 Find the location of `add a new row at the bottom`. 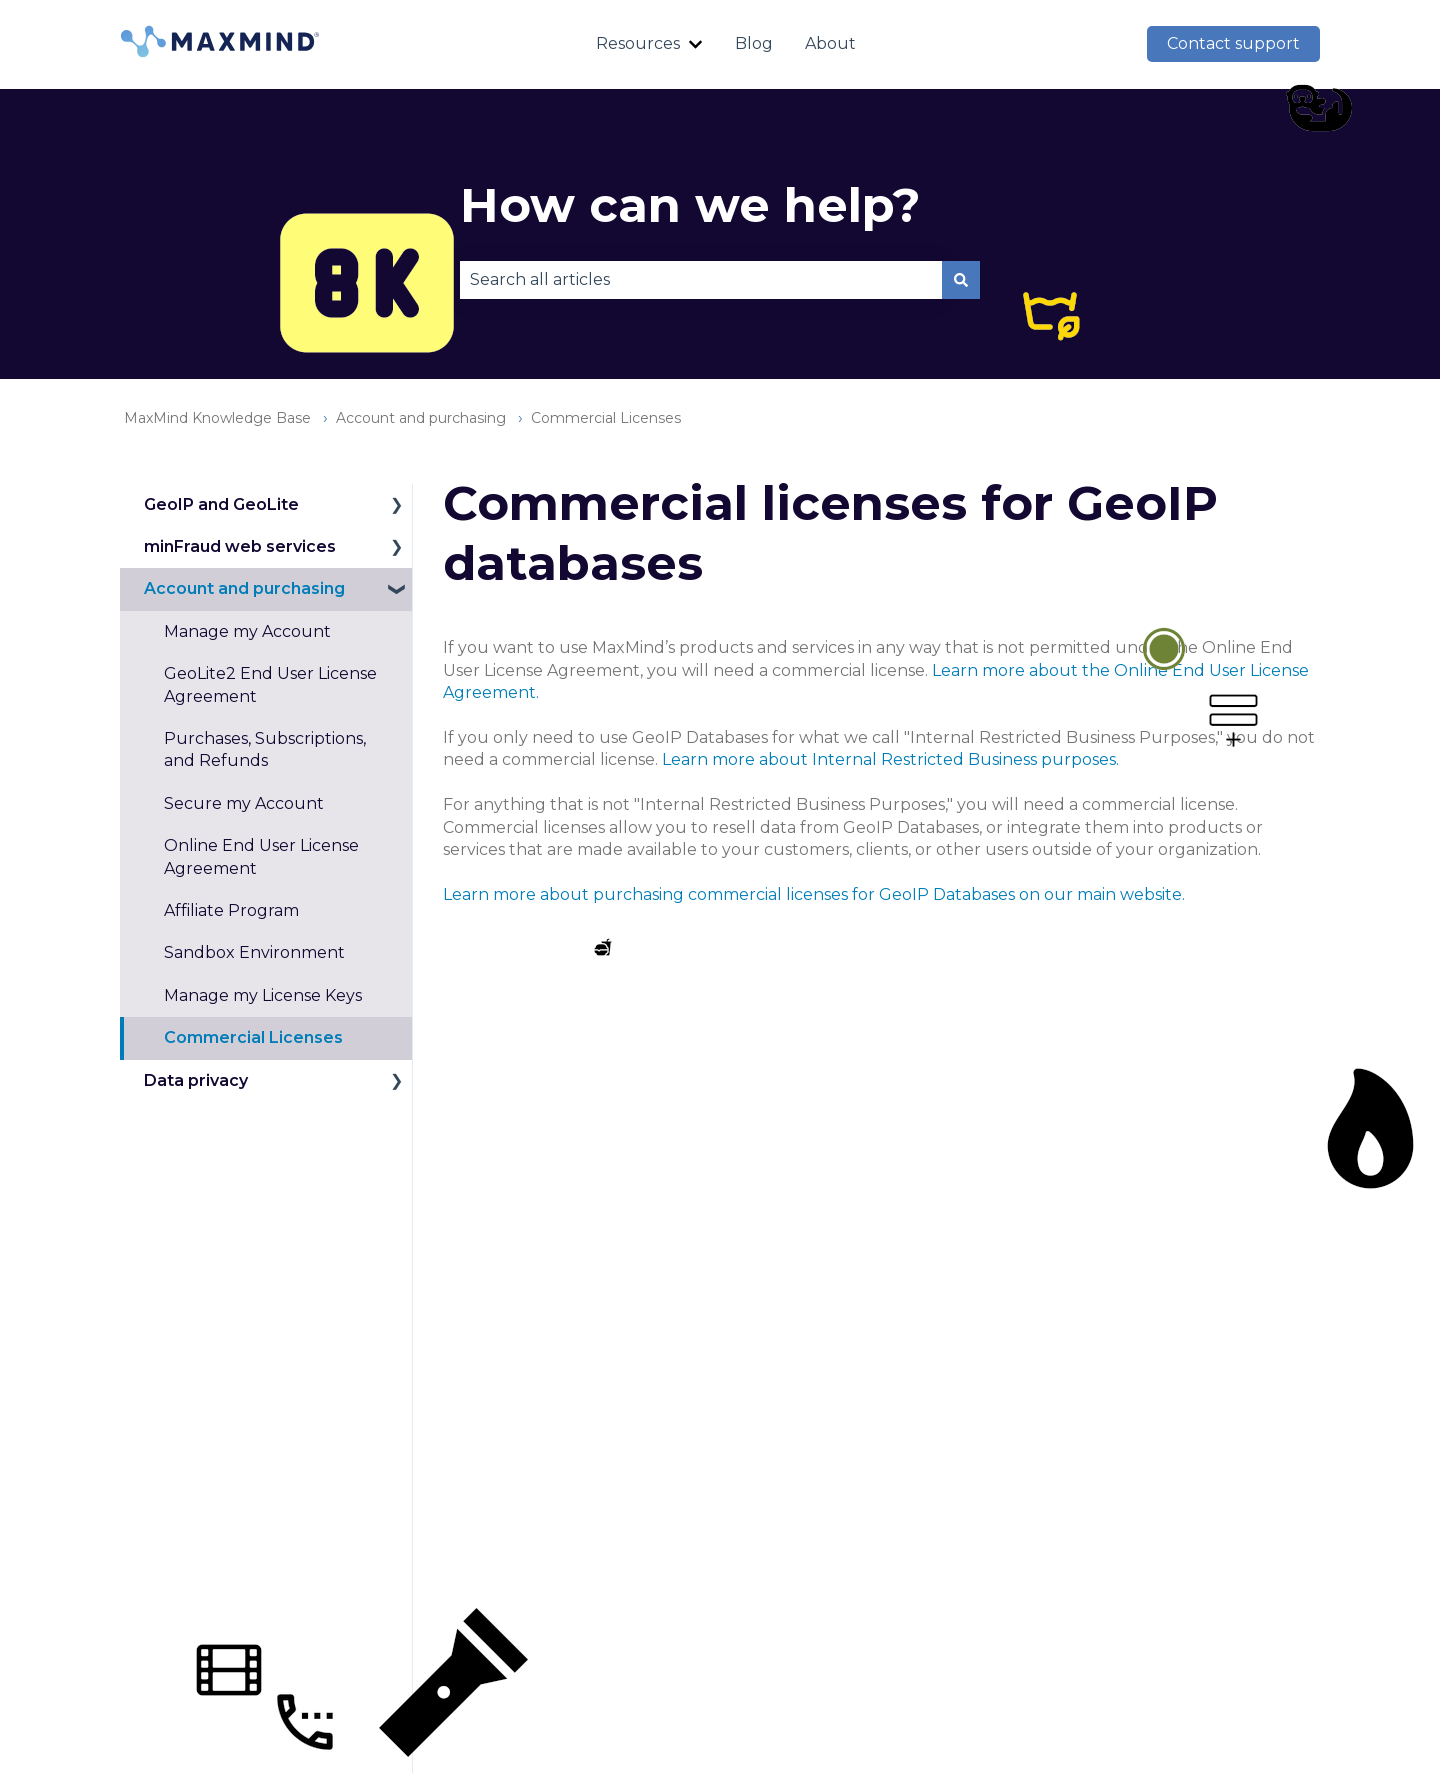

add a new row at the bottom is located at coordinates (1233, 716).